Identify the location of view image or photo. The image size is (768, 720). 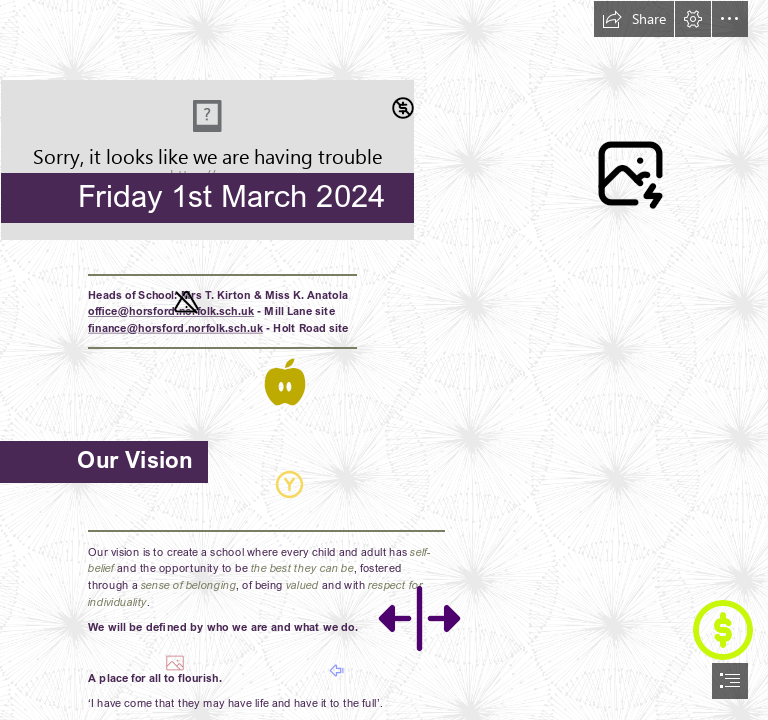
(175, 663).